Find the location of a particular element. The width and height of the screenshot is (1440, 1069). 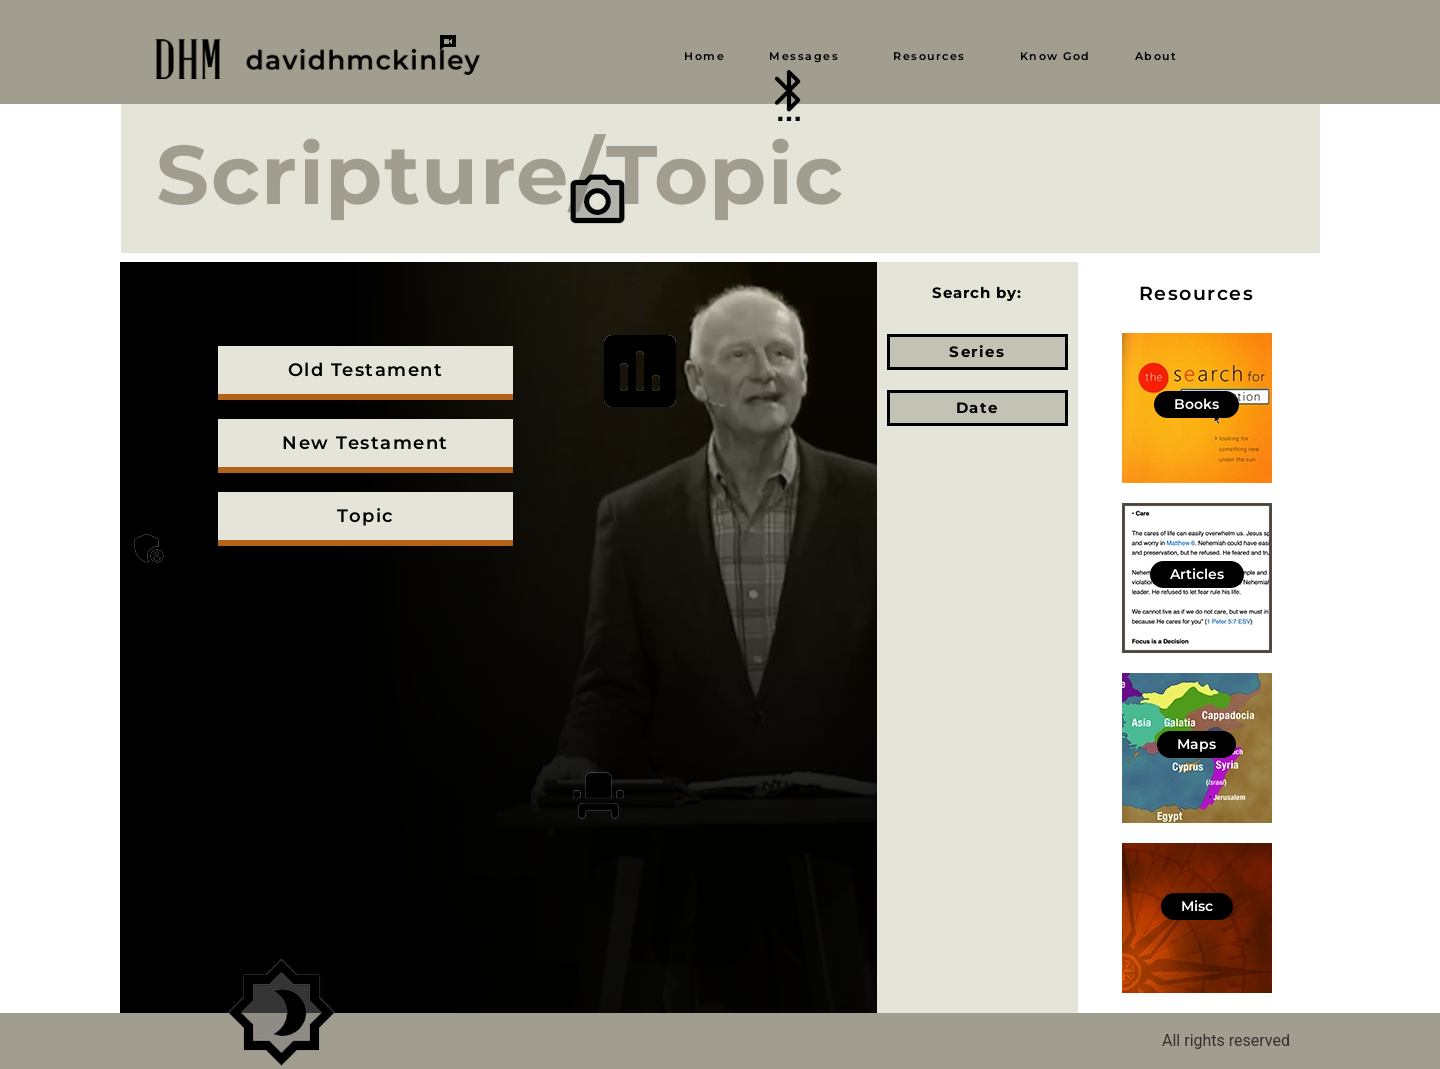

start a video call or chat is located at coordinates (448, 43).